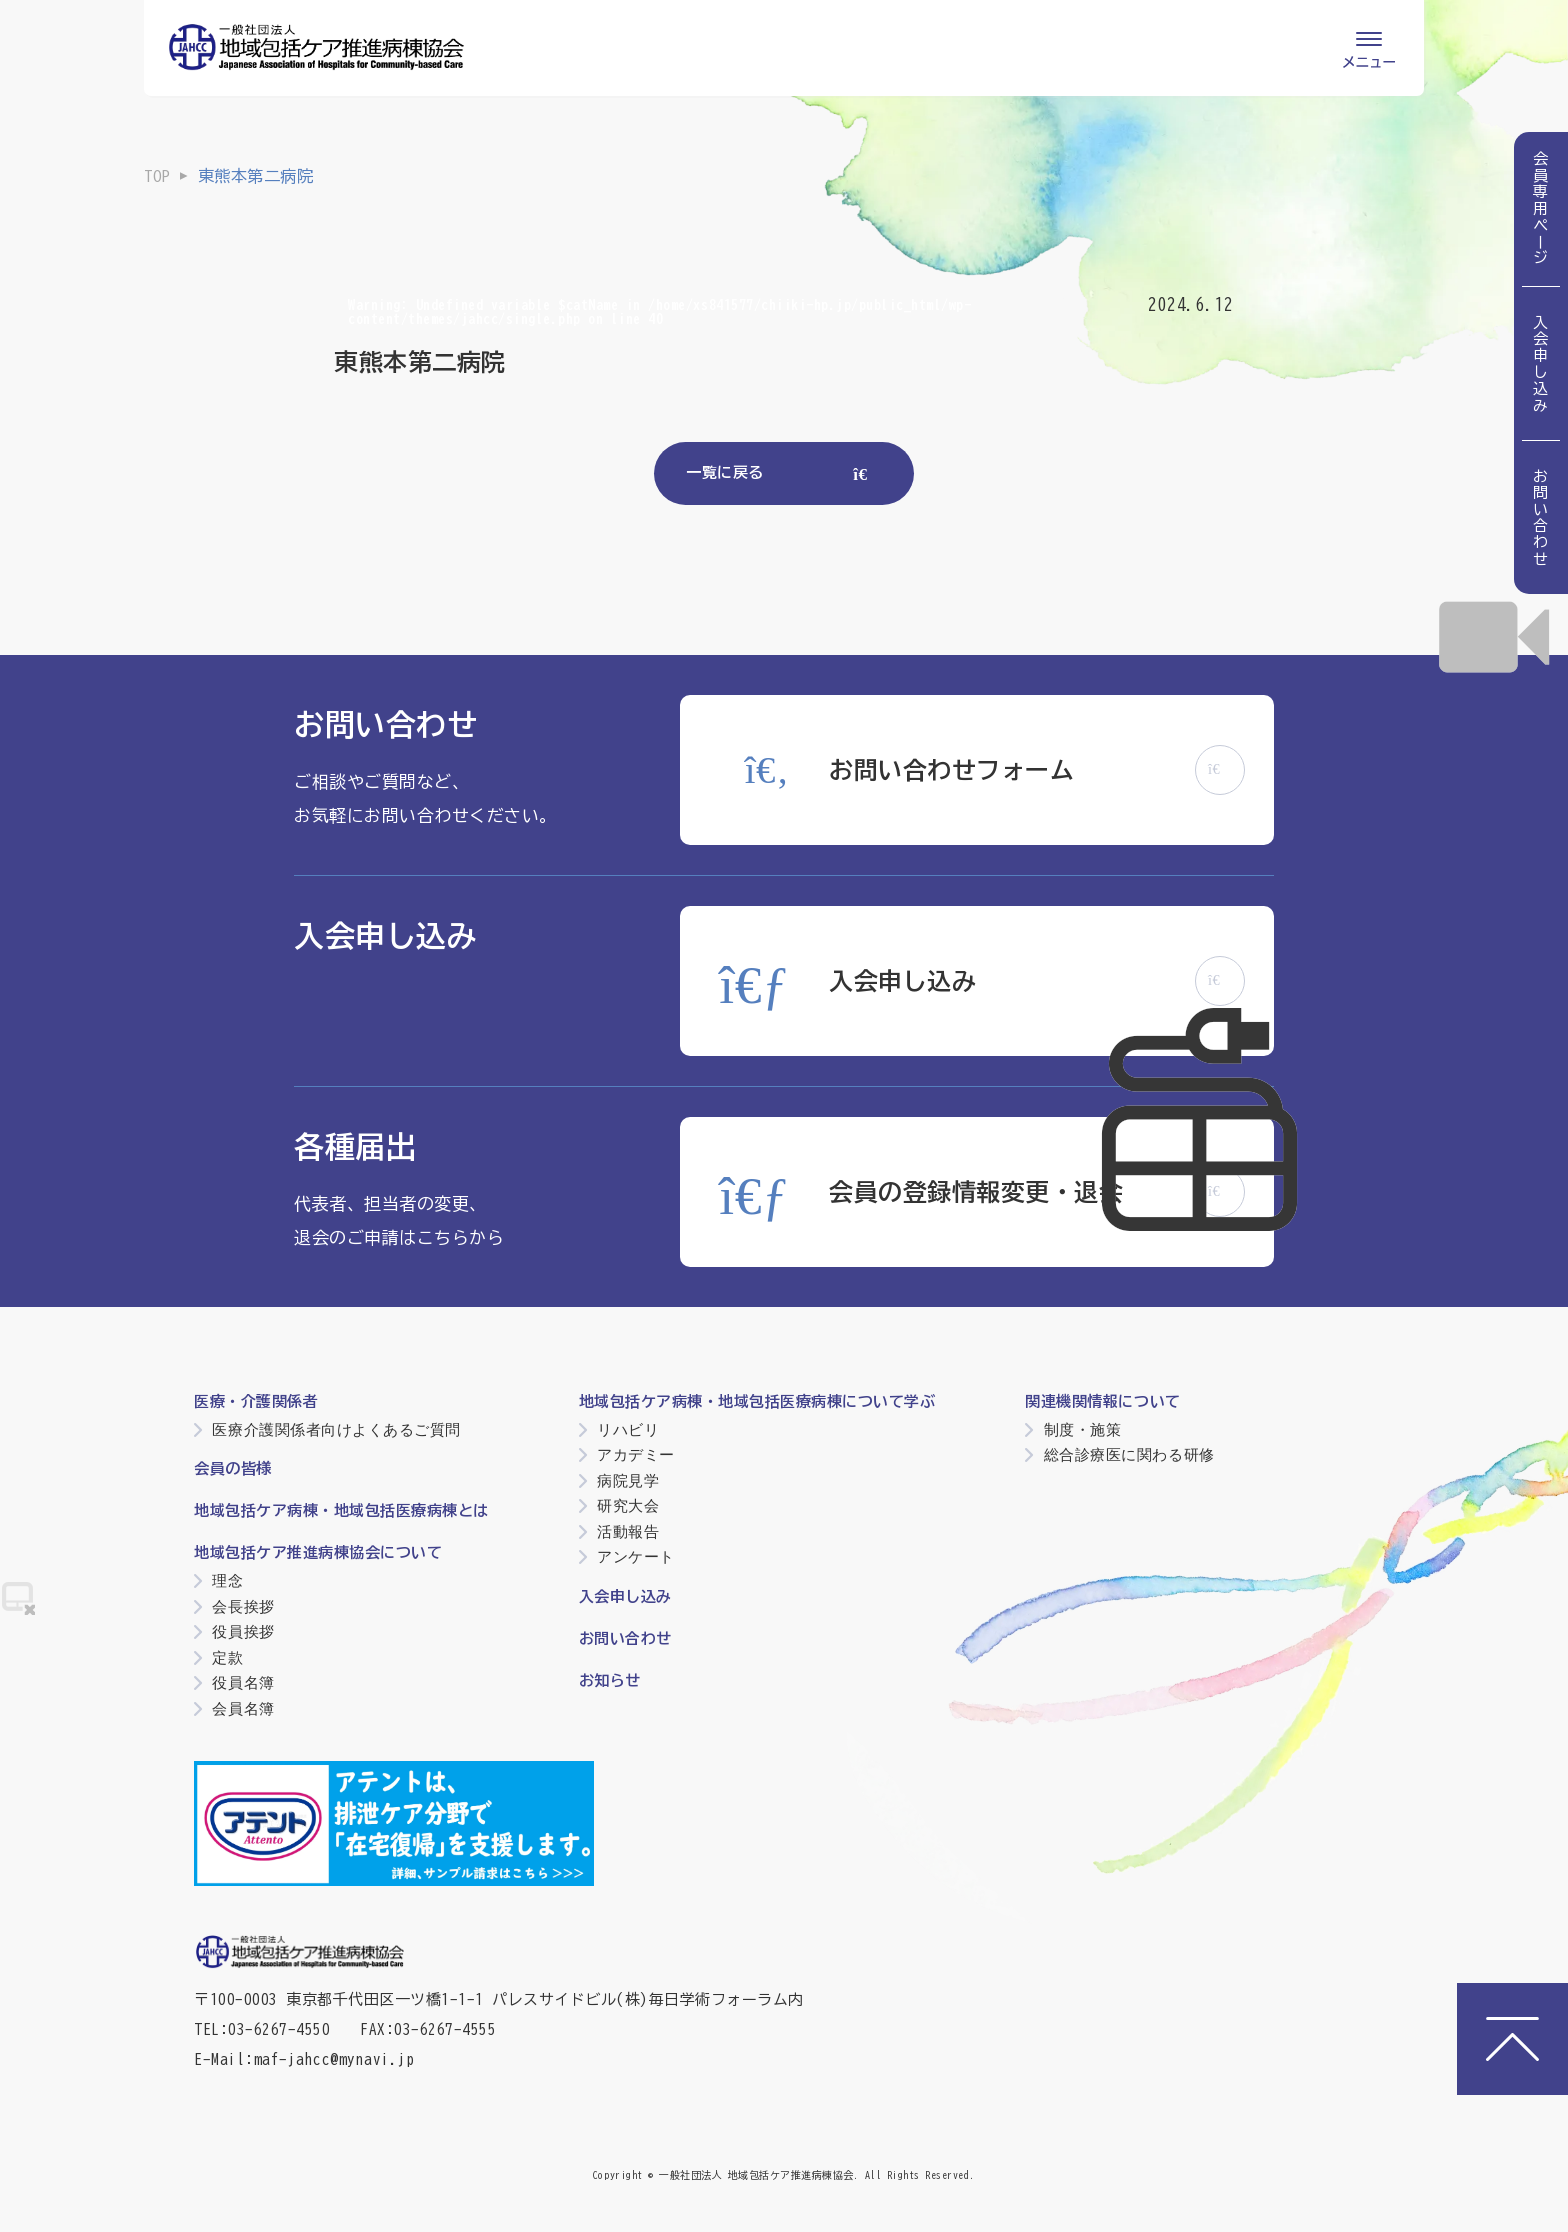  What do you see at coordinates (1494, 633) in the screenshot?
I see `access video files or library` at bounding box center [1494, 633].